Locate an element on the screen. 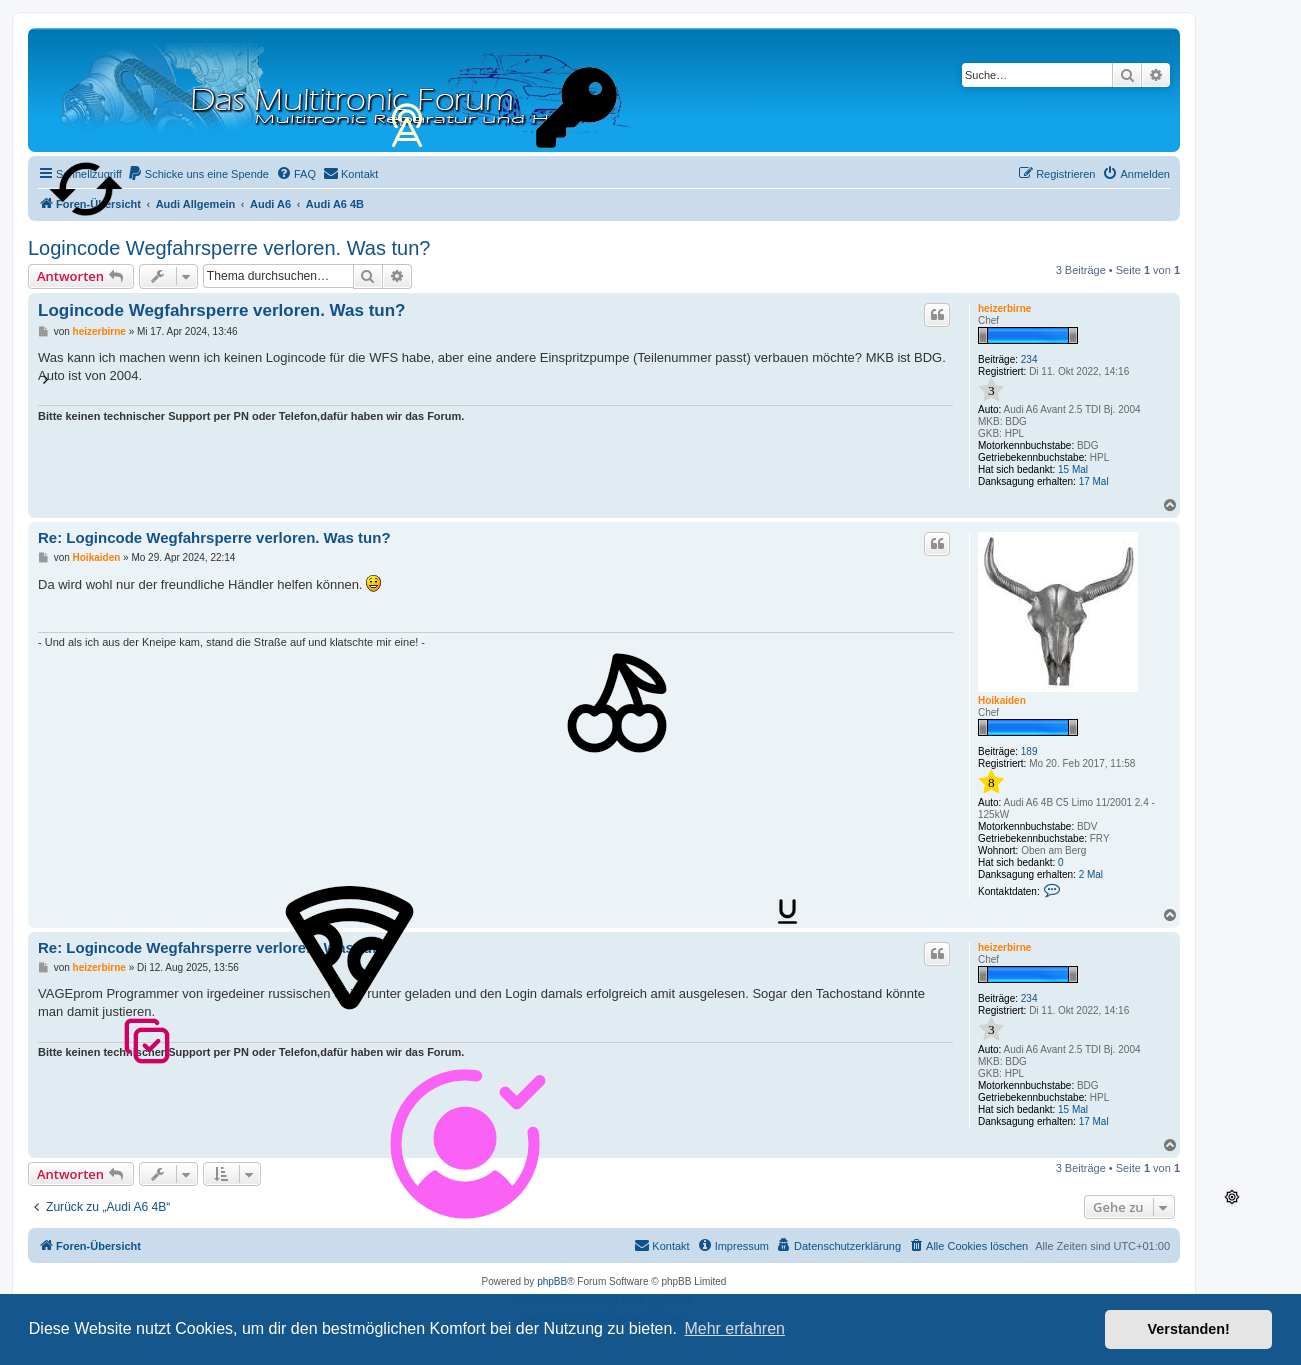 The height and width of the screenshot is (1365, 1301). access security or password settings is located at coordinates (576, 107).